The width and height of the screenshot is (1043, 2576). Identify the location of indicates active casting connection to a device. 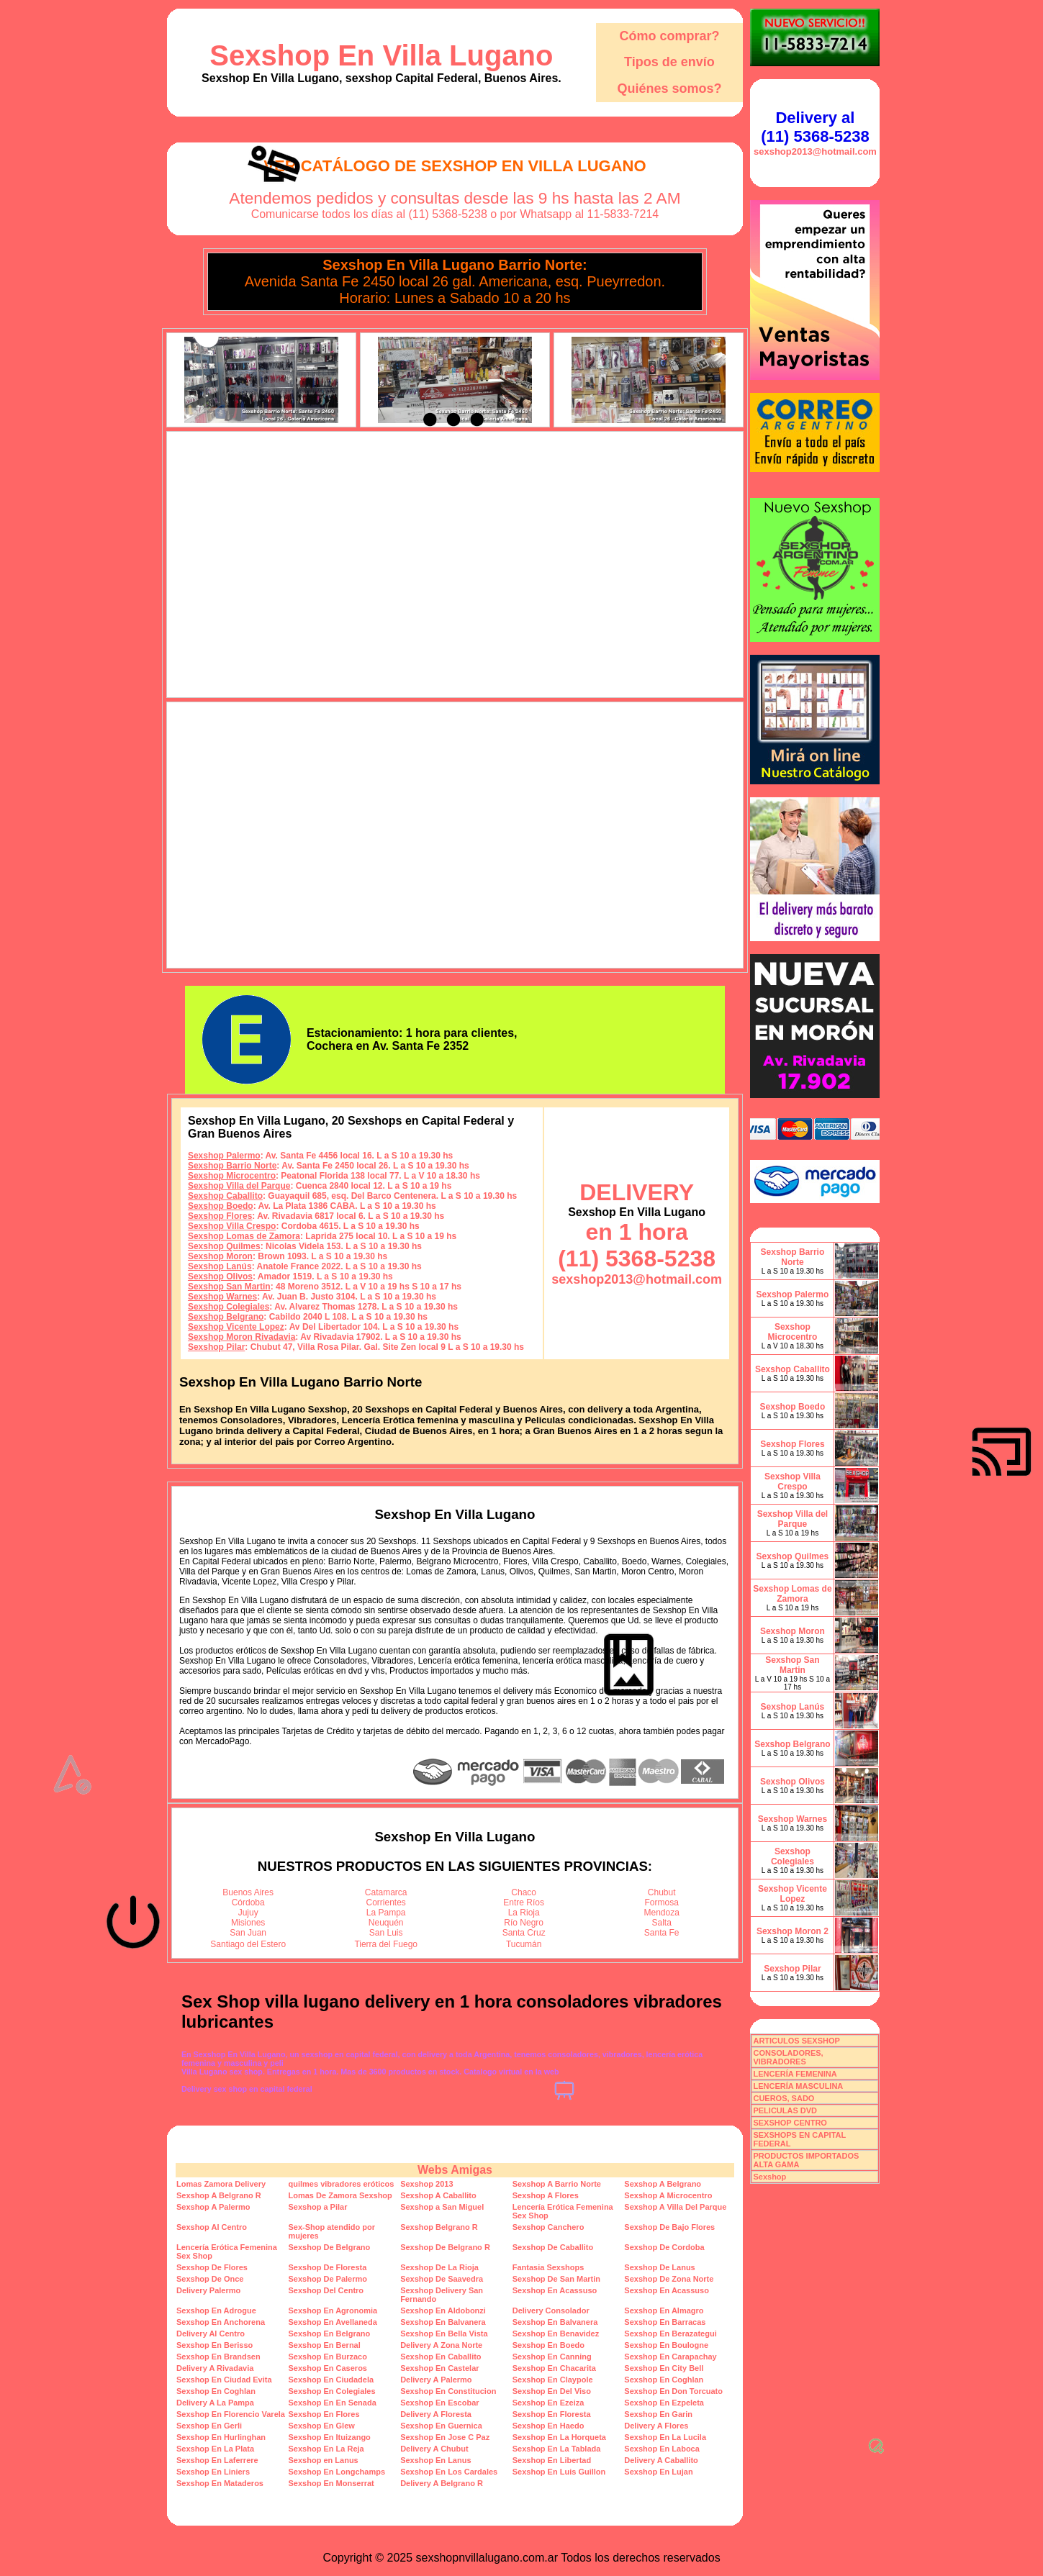
(1001, 1451).